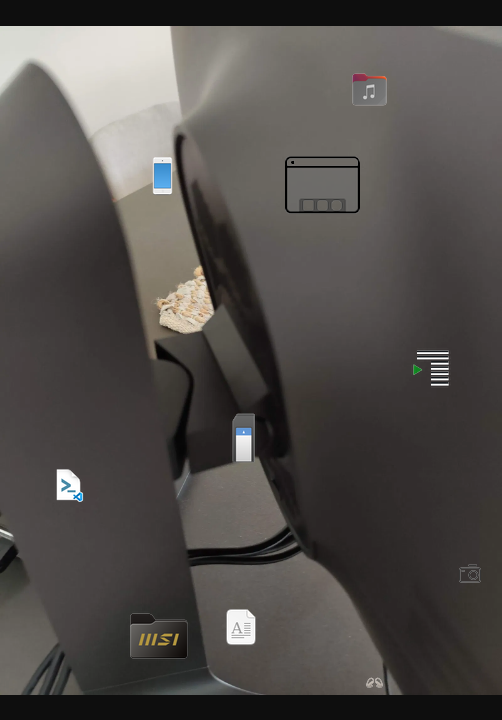 This screenshot has width=502, height=720. Describe the element at coordinates (369, 89) in the screenshot. I see `open your music folder` at that location.